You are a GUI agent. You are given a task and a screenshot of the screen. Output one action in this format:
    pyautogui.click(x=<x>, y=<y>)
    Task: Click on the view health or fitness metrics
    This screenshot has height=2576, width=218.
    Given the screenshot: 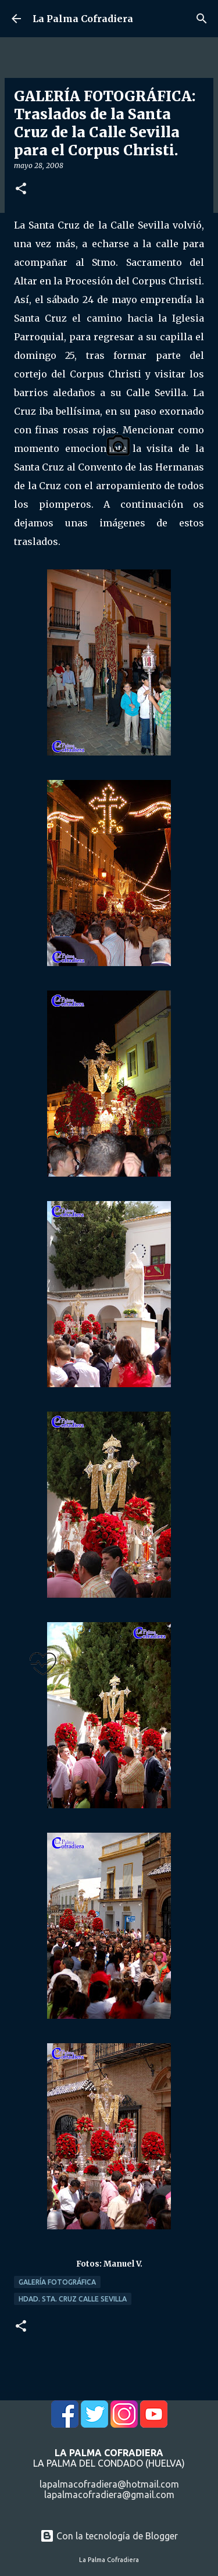 What is the action you would take?
    pyautogui.click(x=43, y=1663)
    